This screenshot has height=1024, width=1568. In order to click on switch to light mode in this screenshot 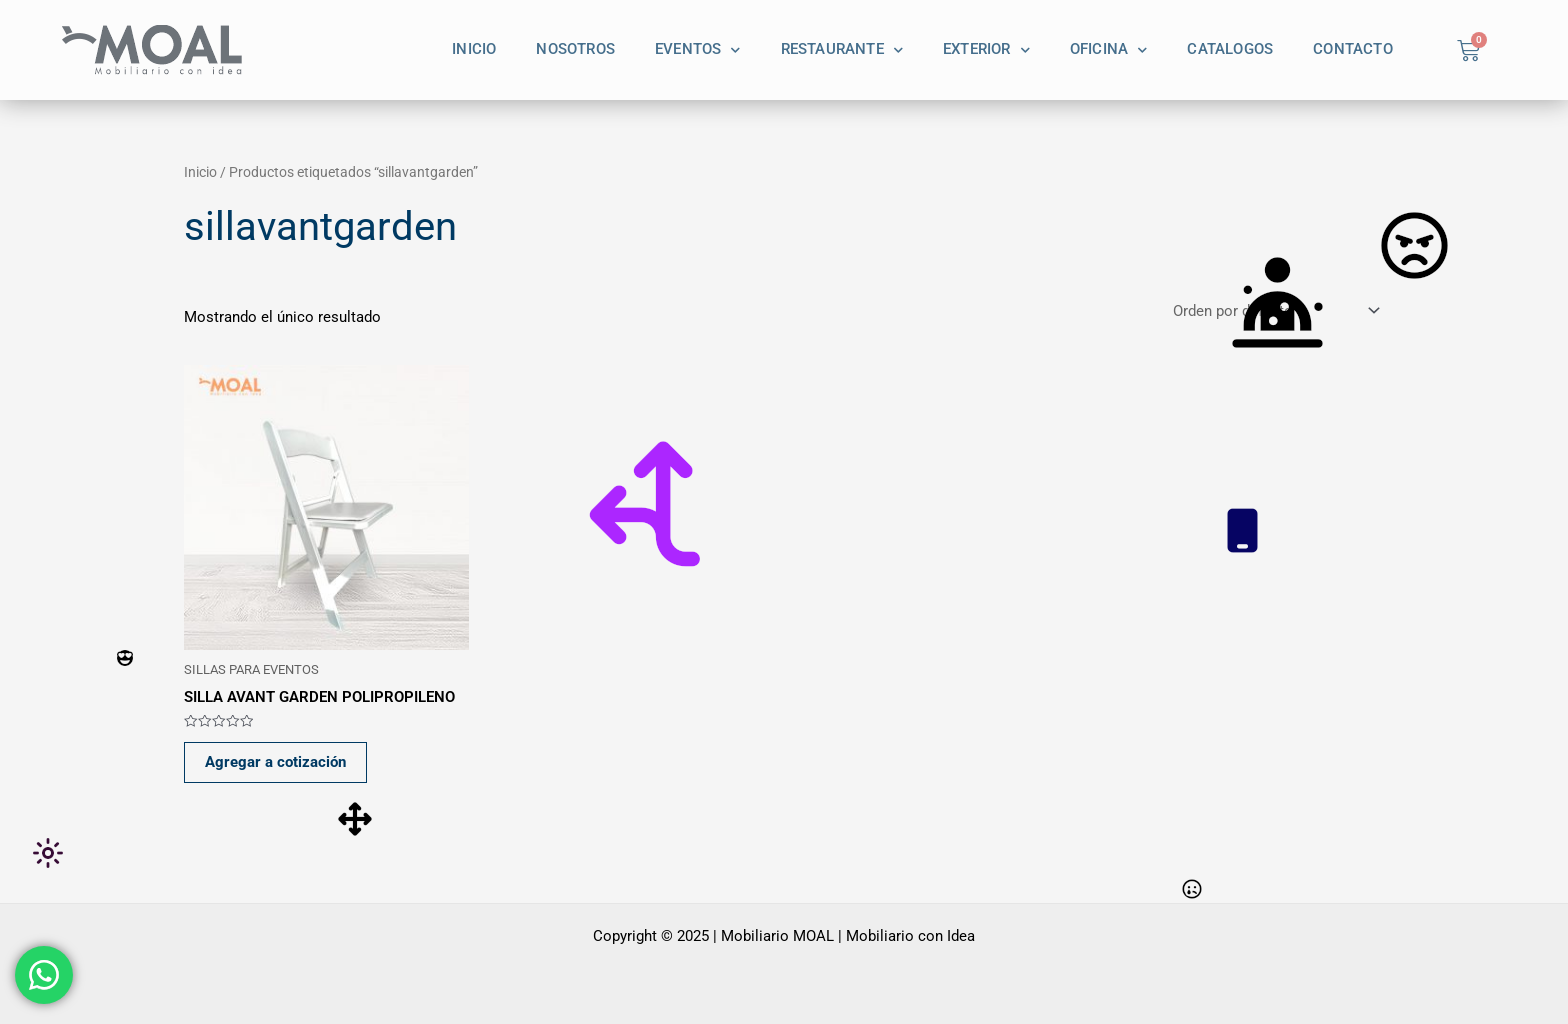, I will do `click(48, 853)`.